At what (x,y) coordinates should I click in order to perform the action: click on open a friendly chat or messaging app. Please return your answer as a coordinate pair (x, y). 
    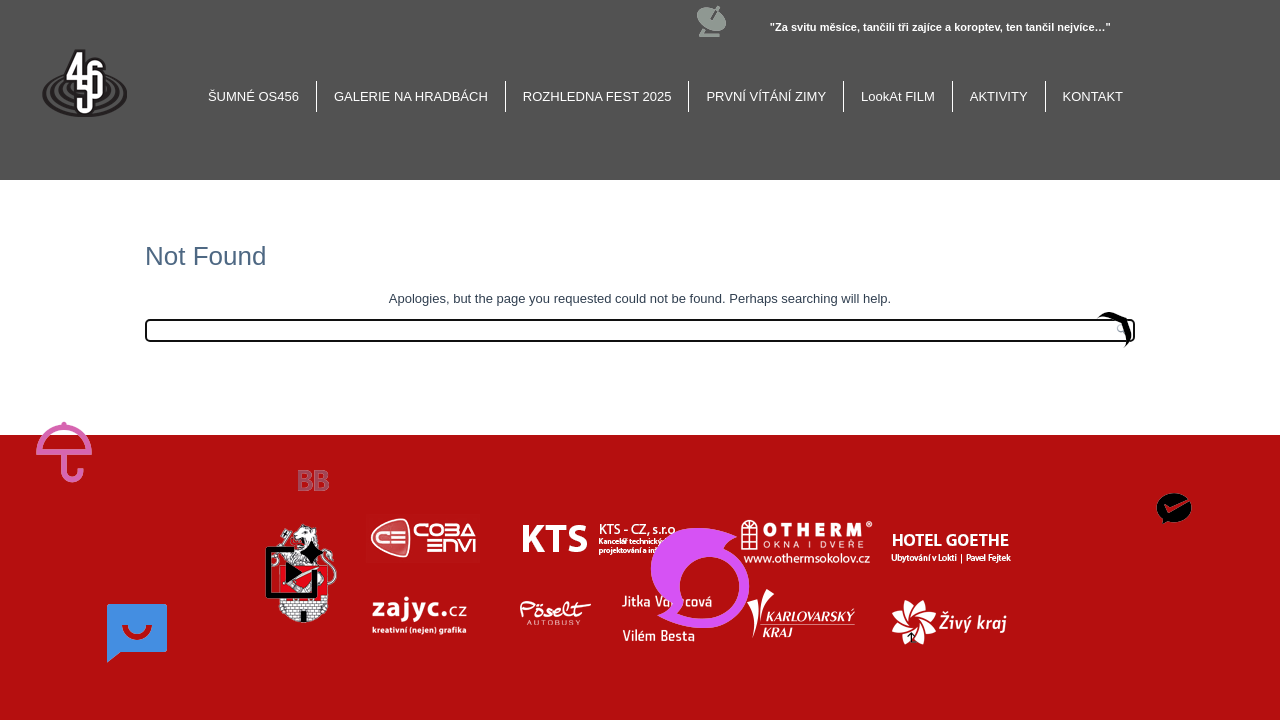
    Looking at the image, I should click on (137, 631).